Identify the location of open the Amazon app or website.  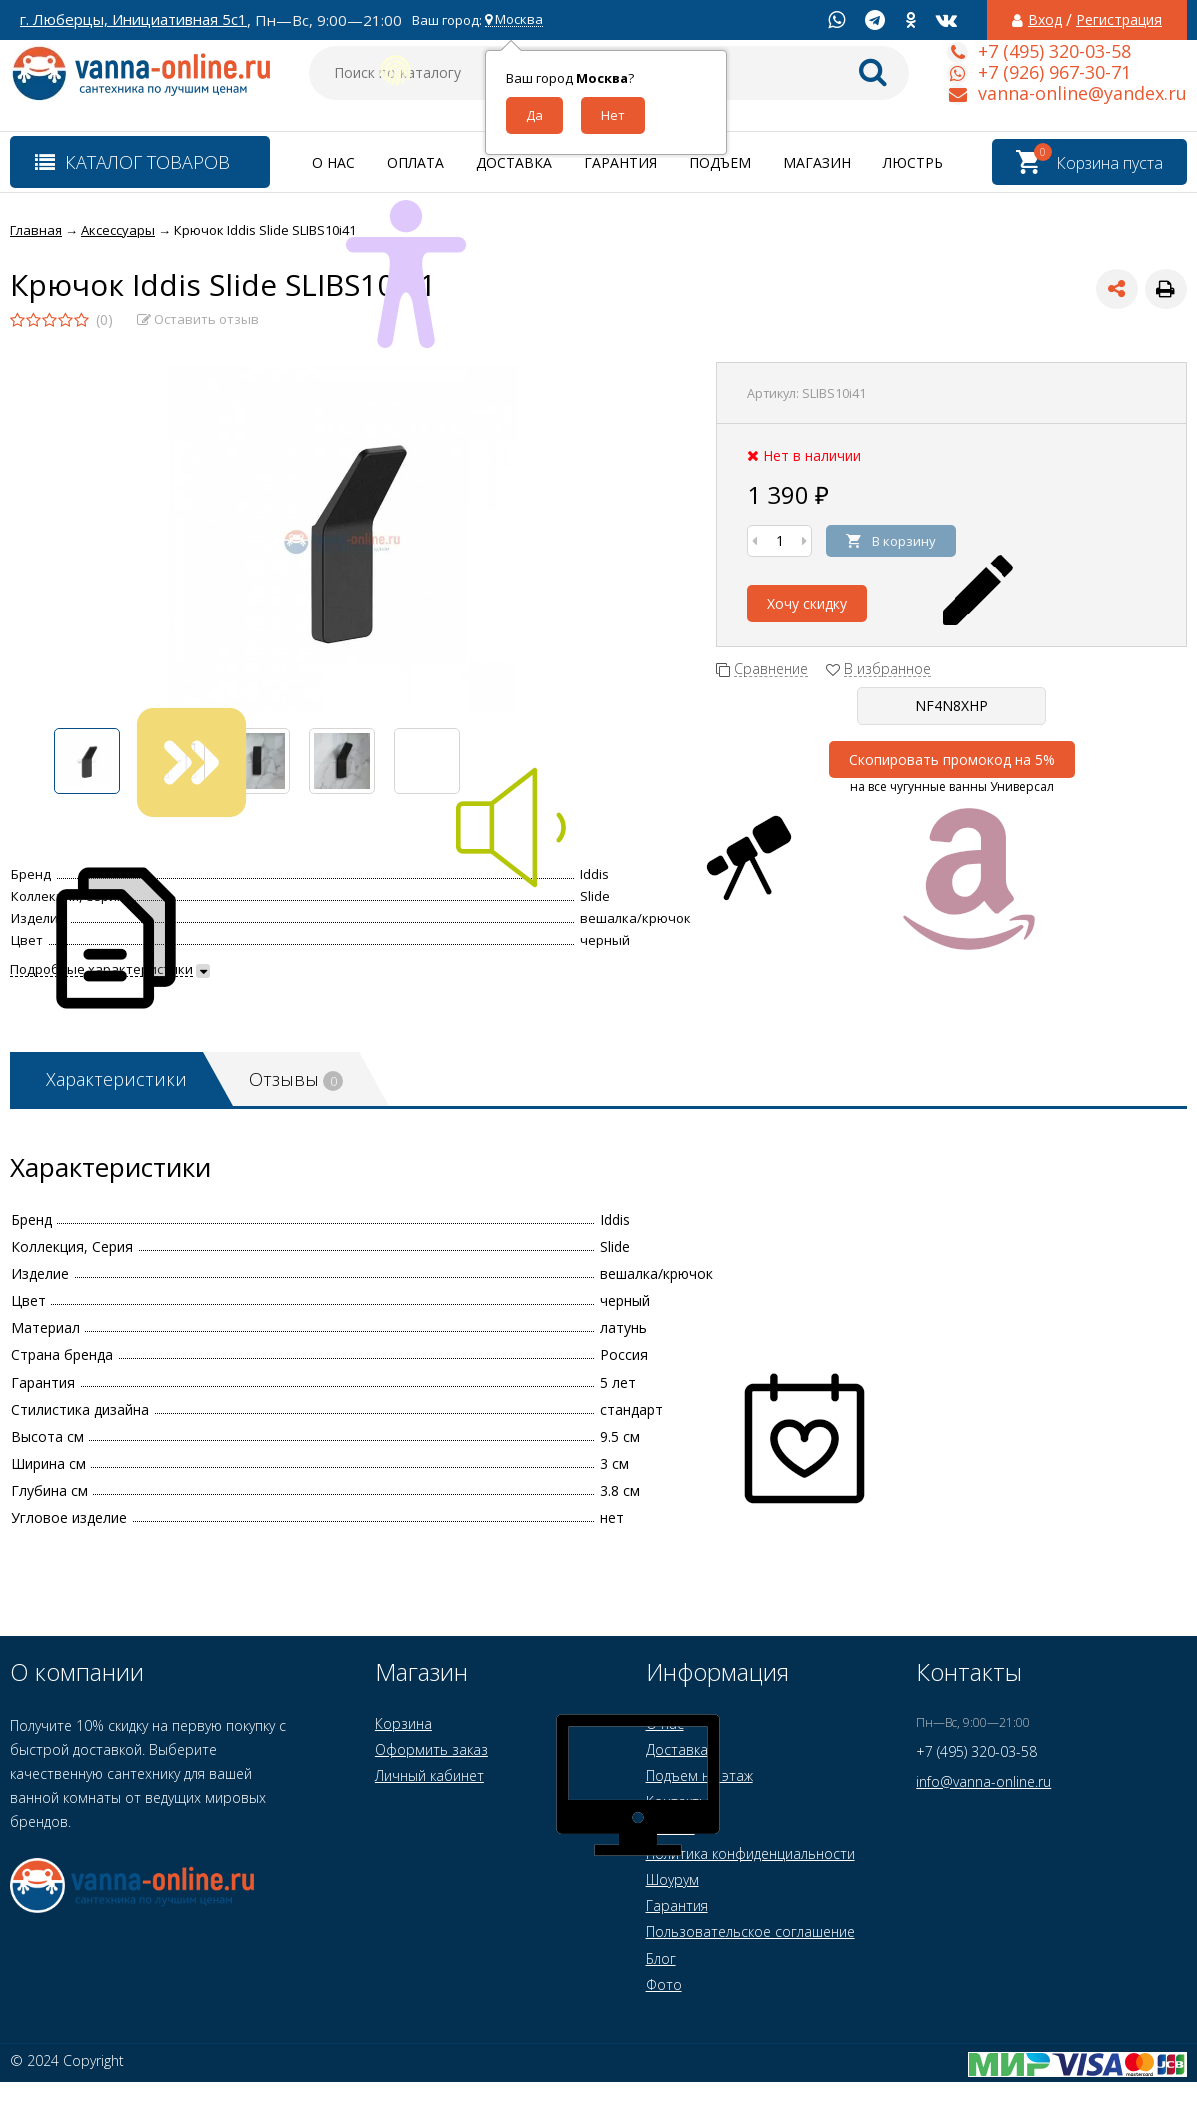
(969, 879).